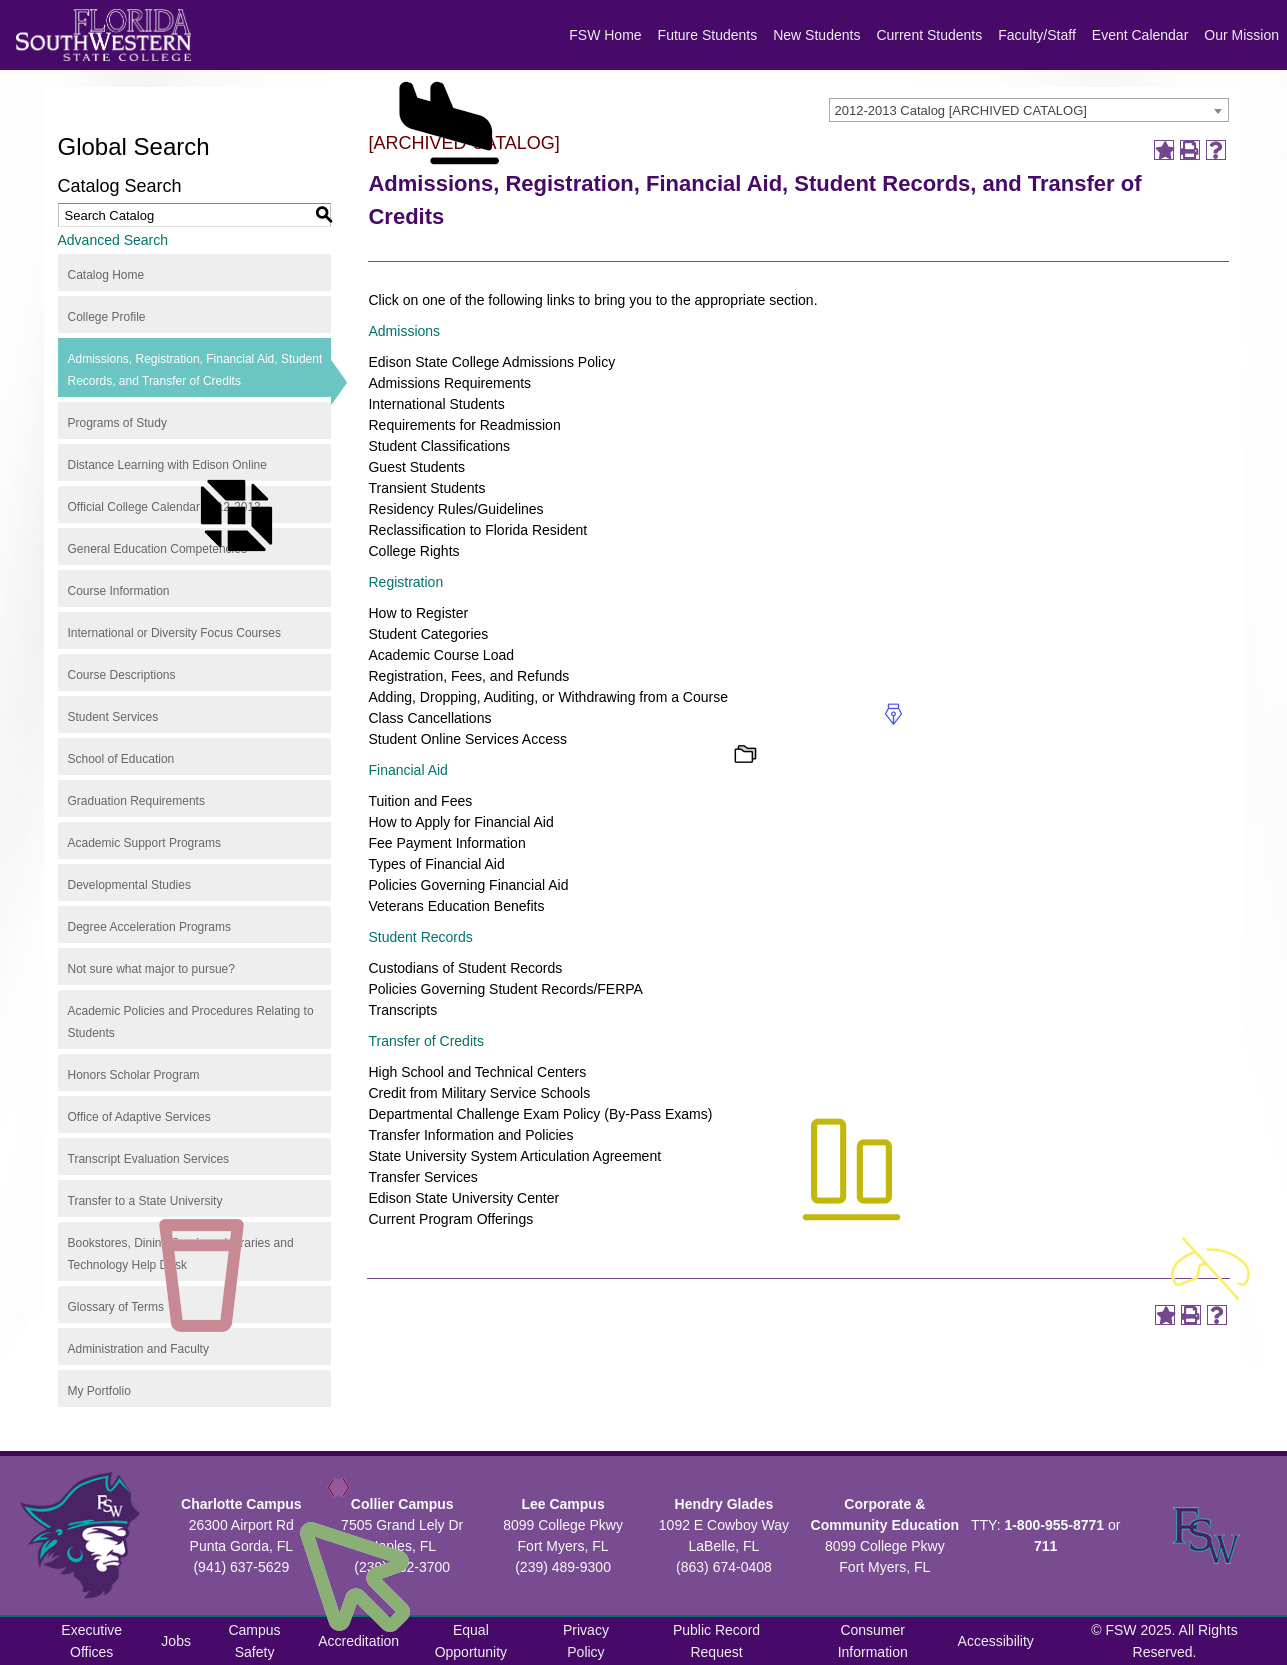 The image size is (1287, 1665). I want to click on view nearby bars or pubs, so click(201, 1273).